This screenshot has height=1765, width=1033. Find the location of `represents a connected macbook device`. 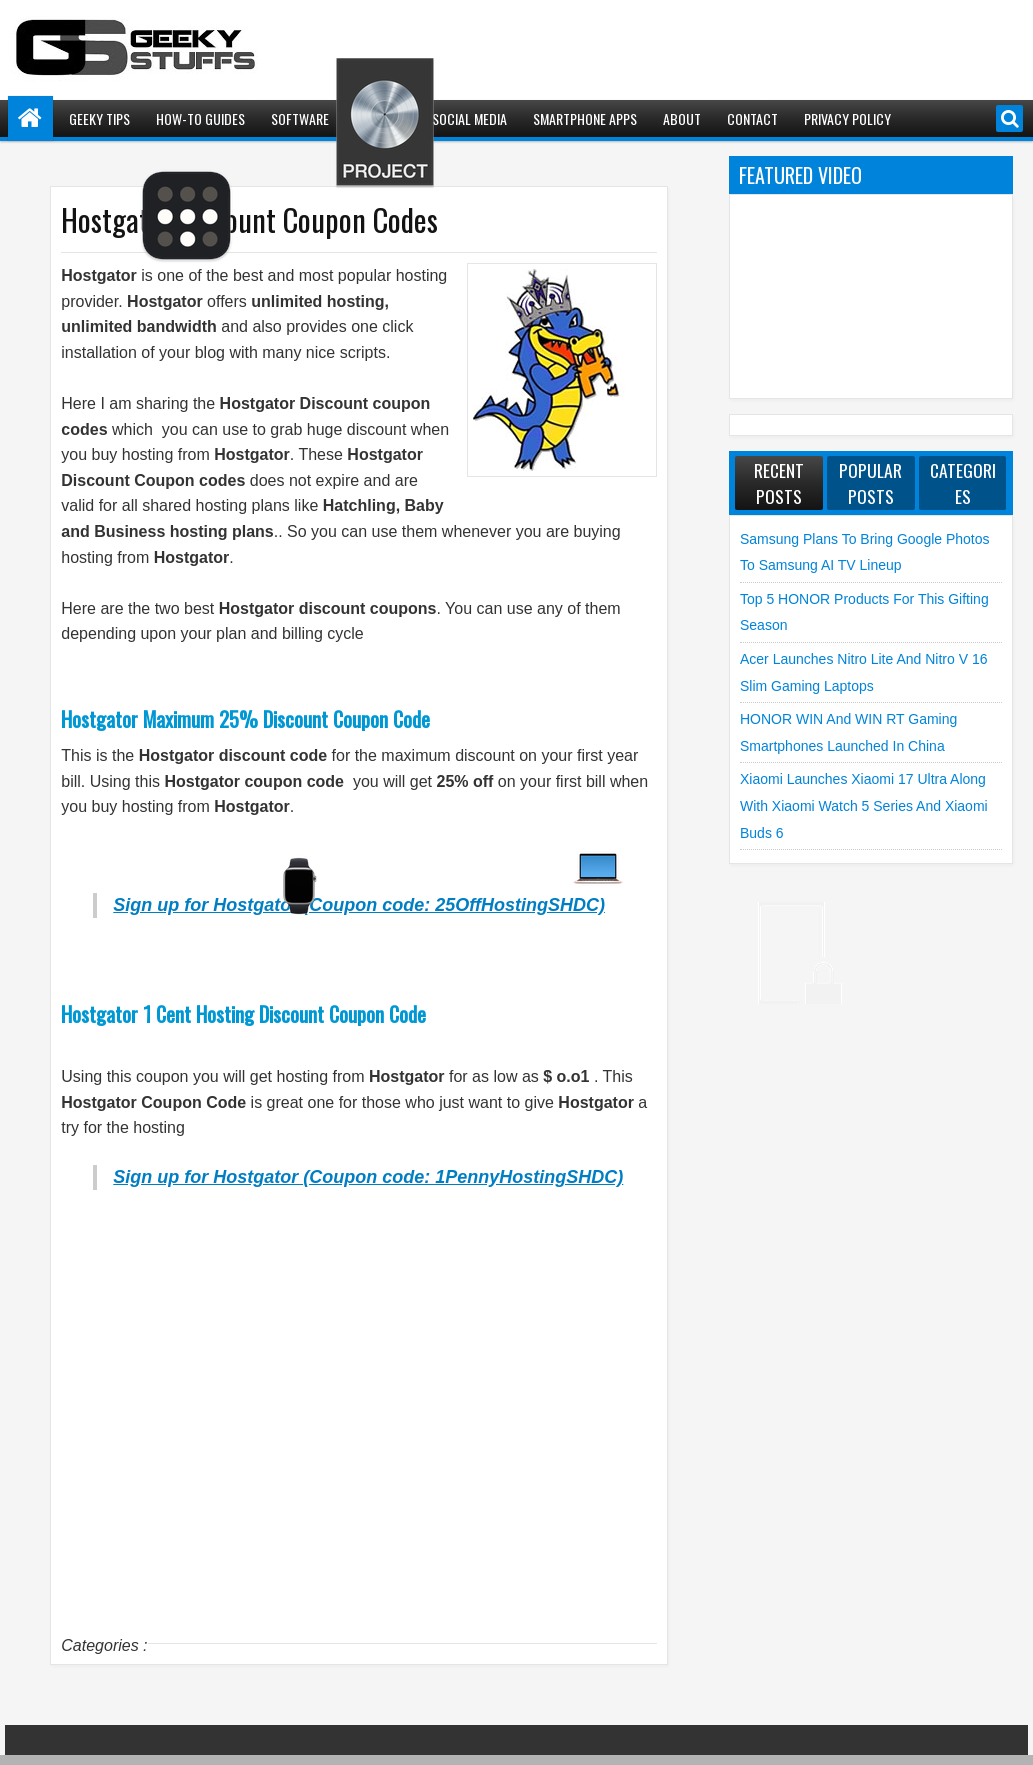

represents a connected macbook device is located at coordinates (598, 864).